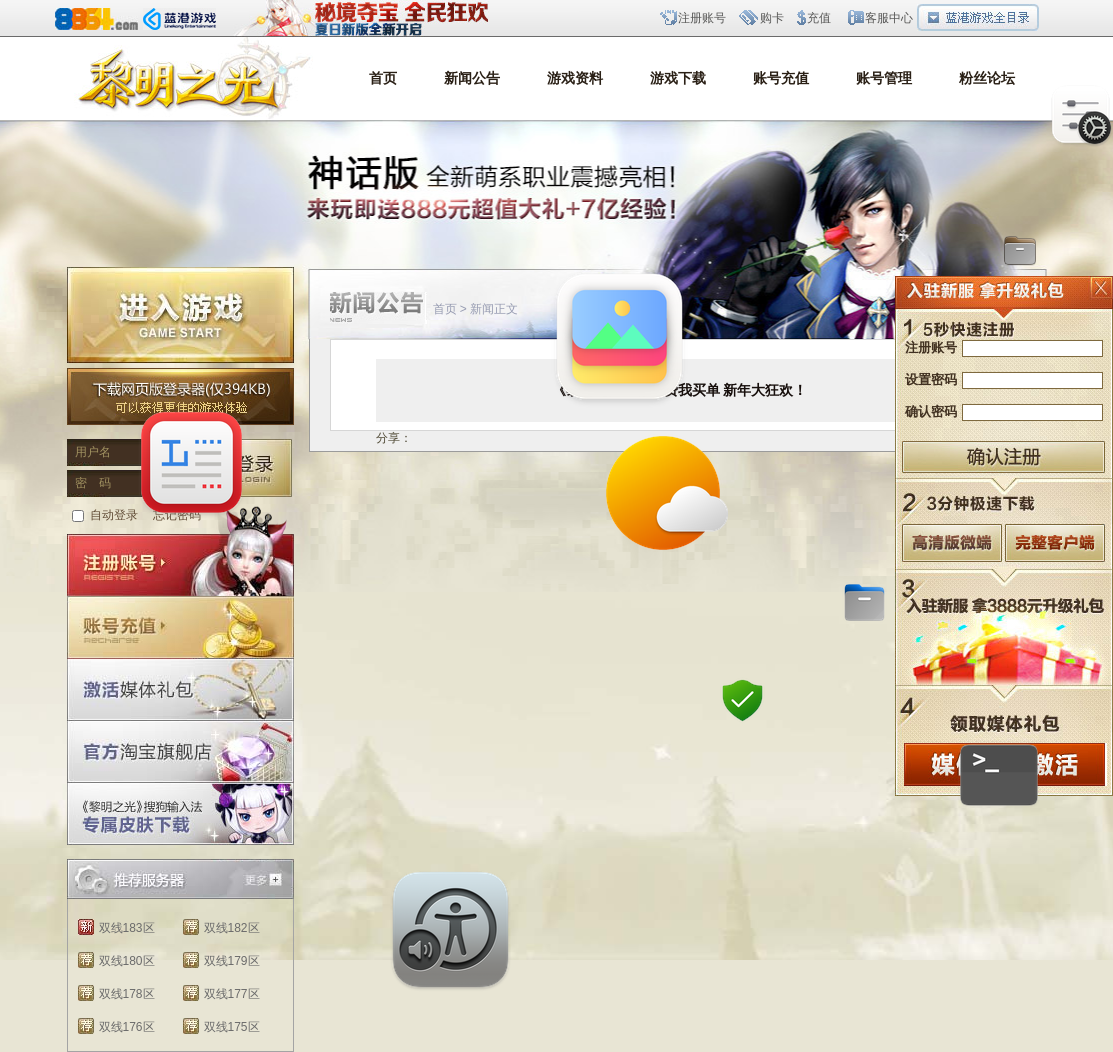 Image resolution: width=1113 pixels, height=1052 pixels. Describe the element at coordinates (1020, 250) in the screenshot. I see `open the file manager application` at that location.